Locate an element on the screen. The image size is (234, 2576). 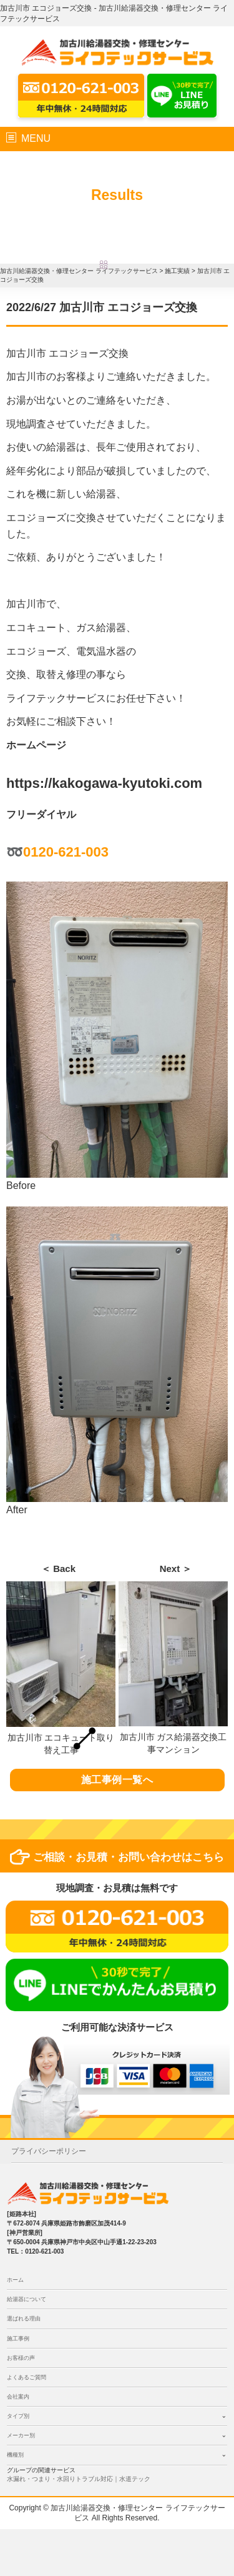
draw a line between two points is located at coordinates (84, 1738).